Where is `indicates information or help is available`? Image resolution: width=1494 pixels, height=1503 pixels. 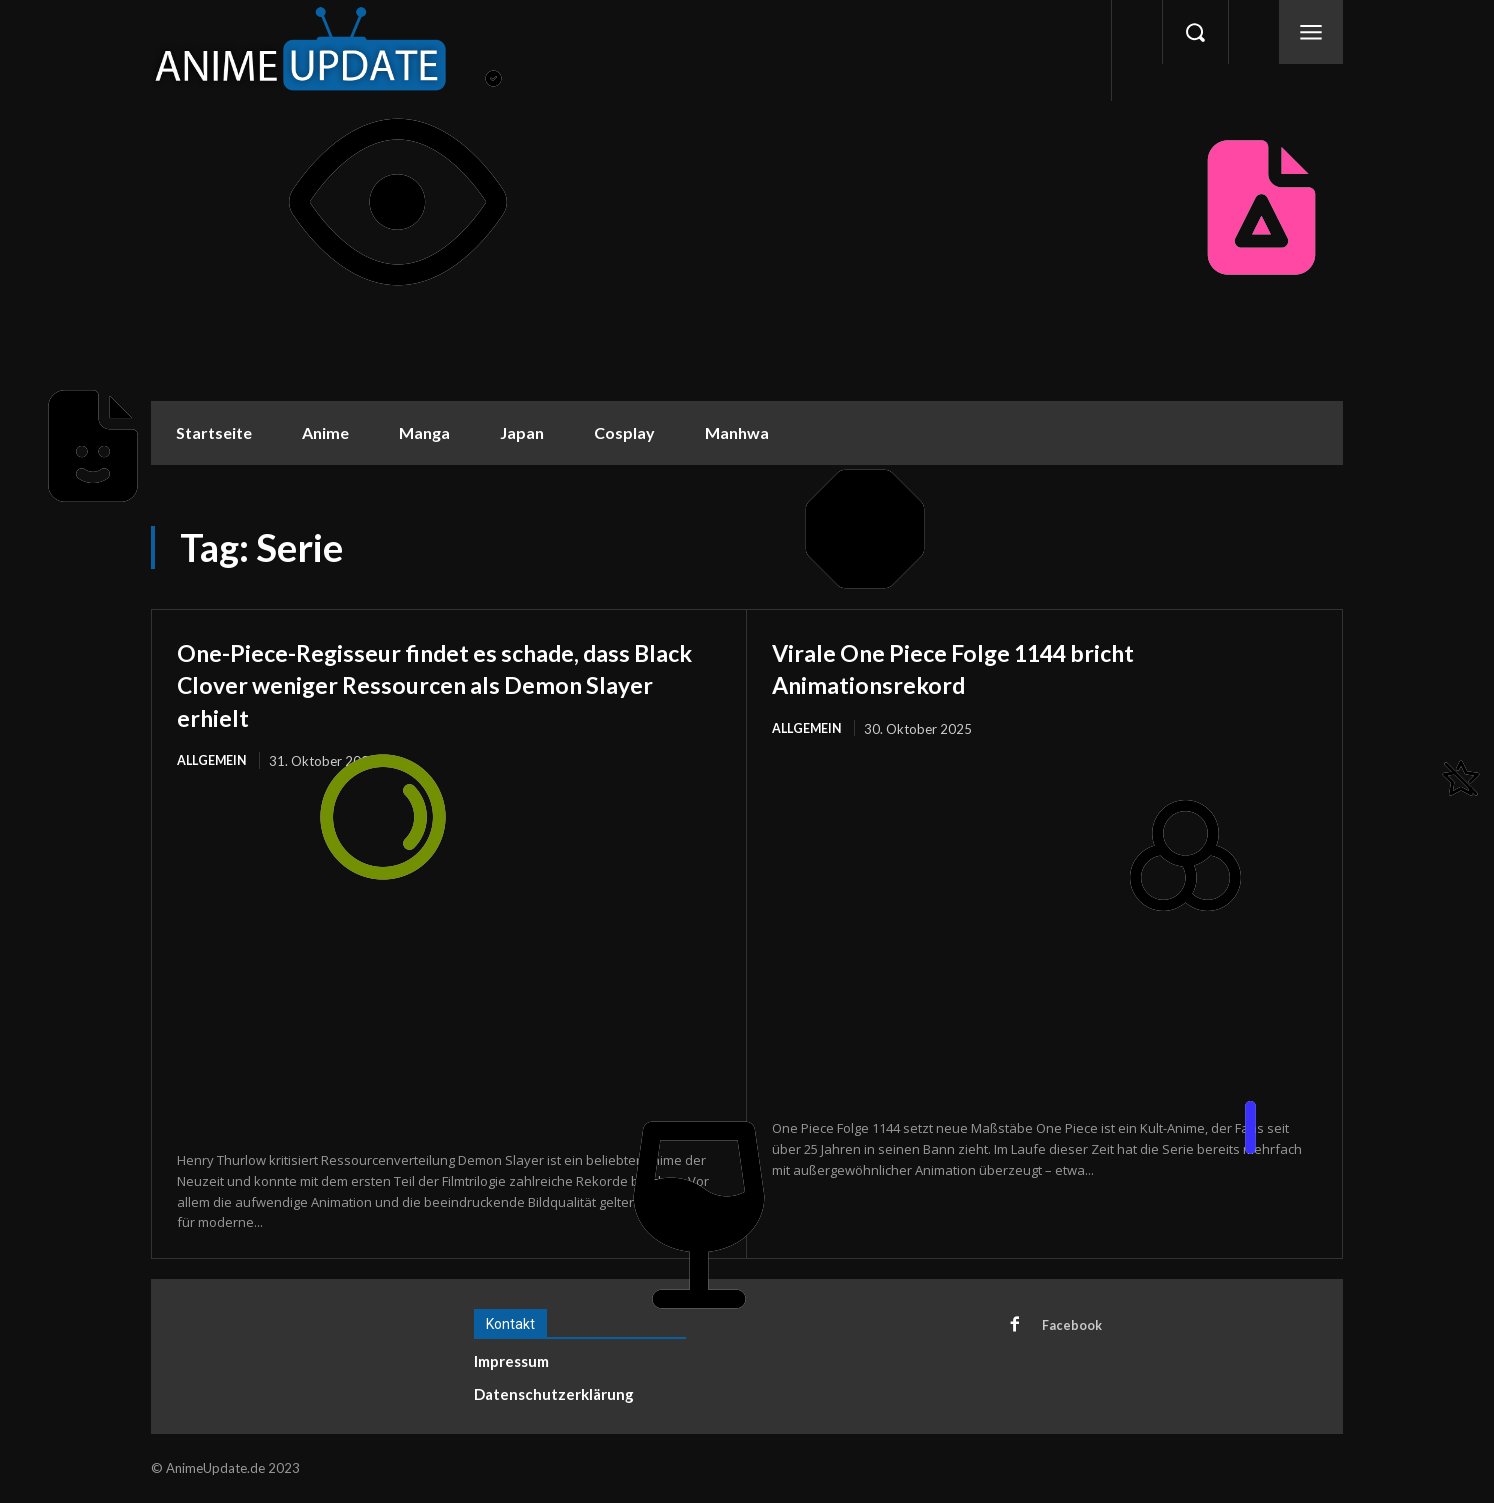 indicates information or help is available is located at coordinates (1250, 1127).